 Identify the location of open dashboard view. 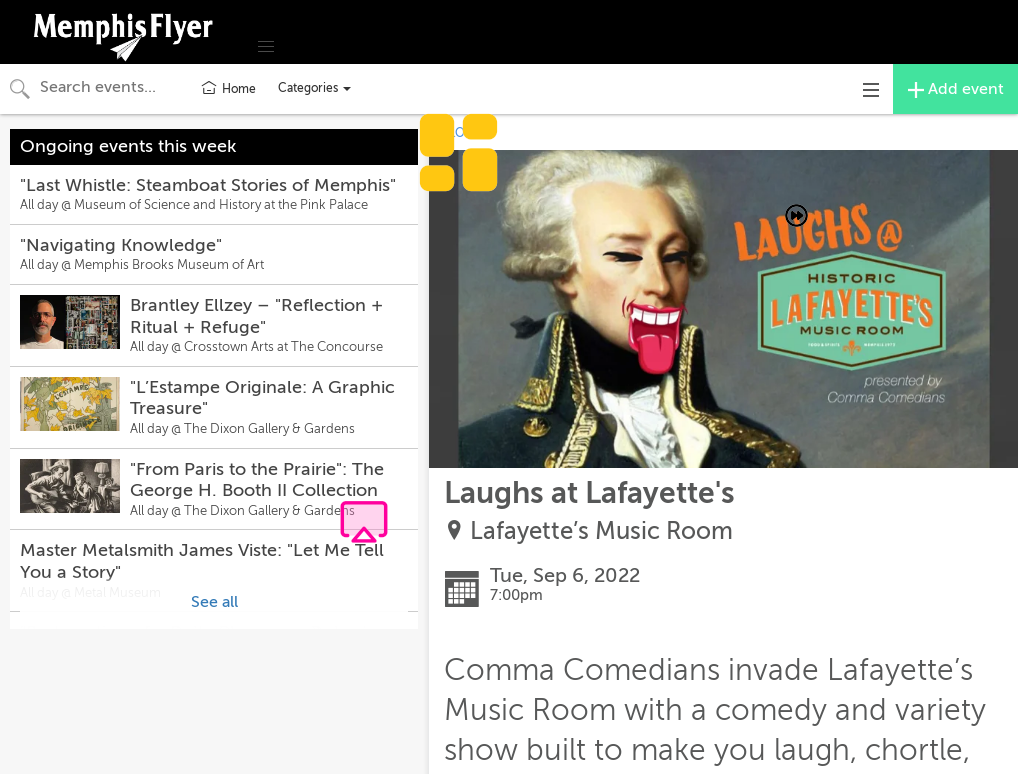
(458, 152).